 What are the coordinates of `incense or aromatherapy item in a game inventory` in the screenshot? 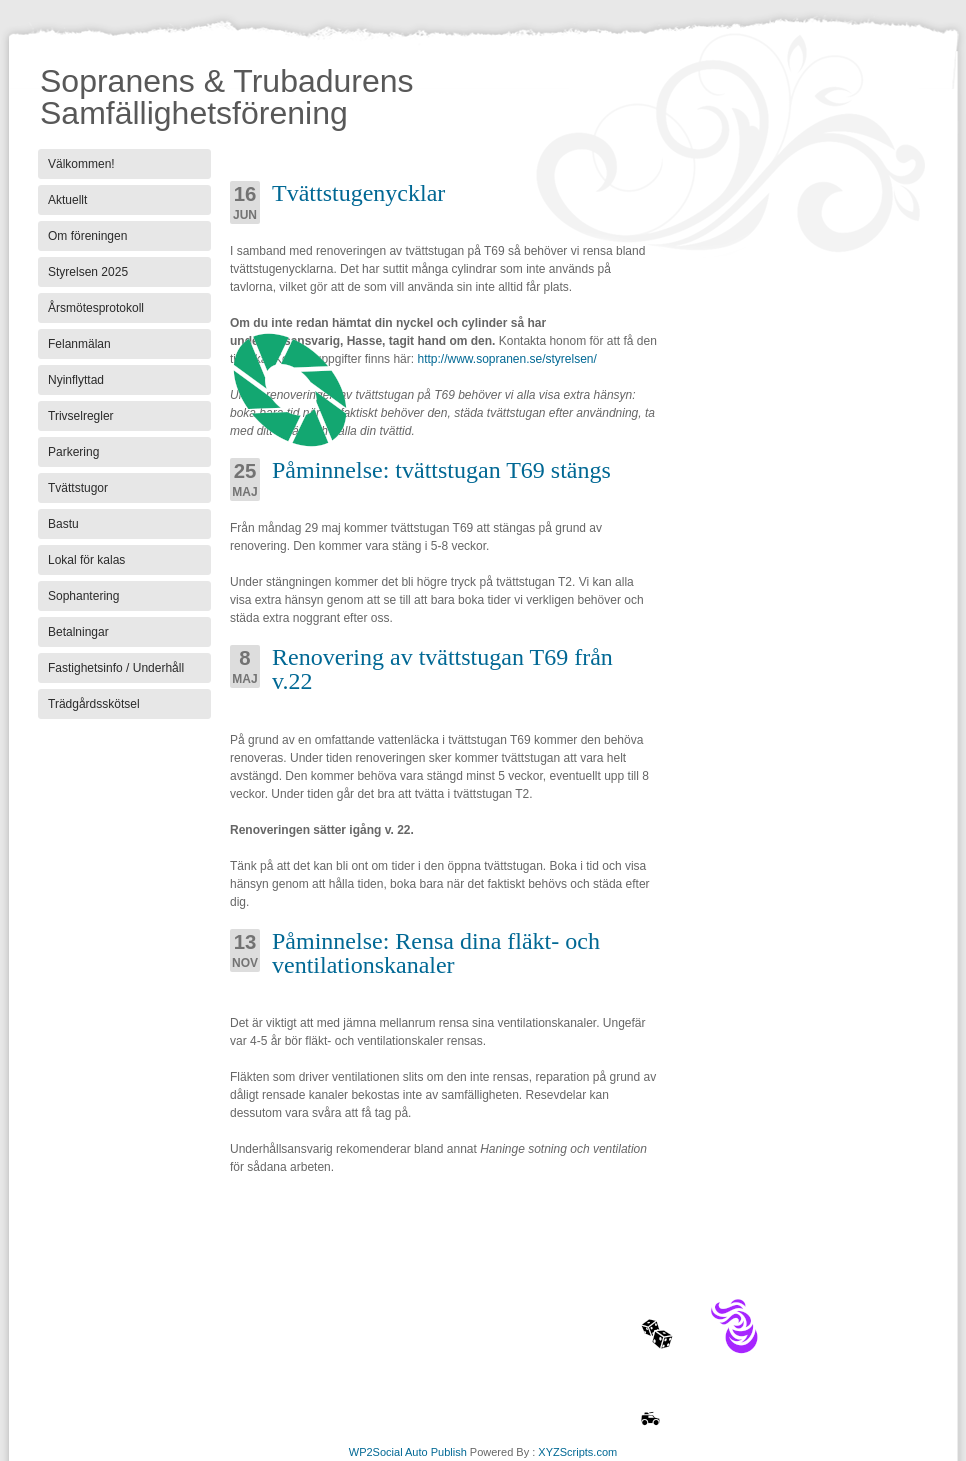 It's located at (736, 1326).